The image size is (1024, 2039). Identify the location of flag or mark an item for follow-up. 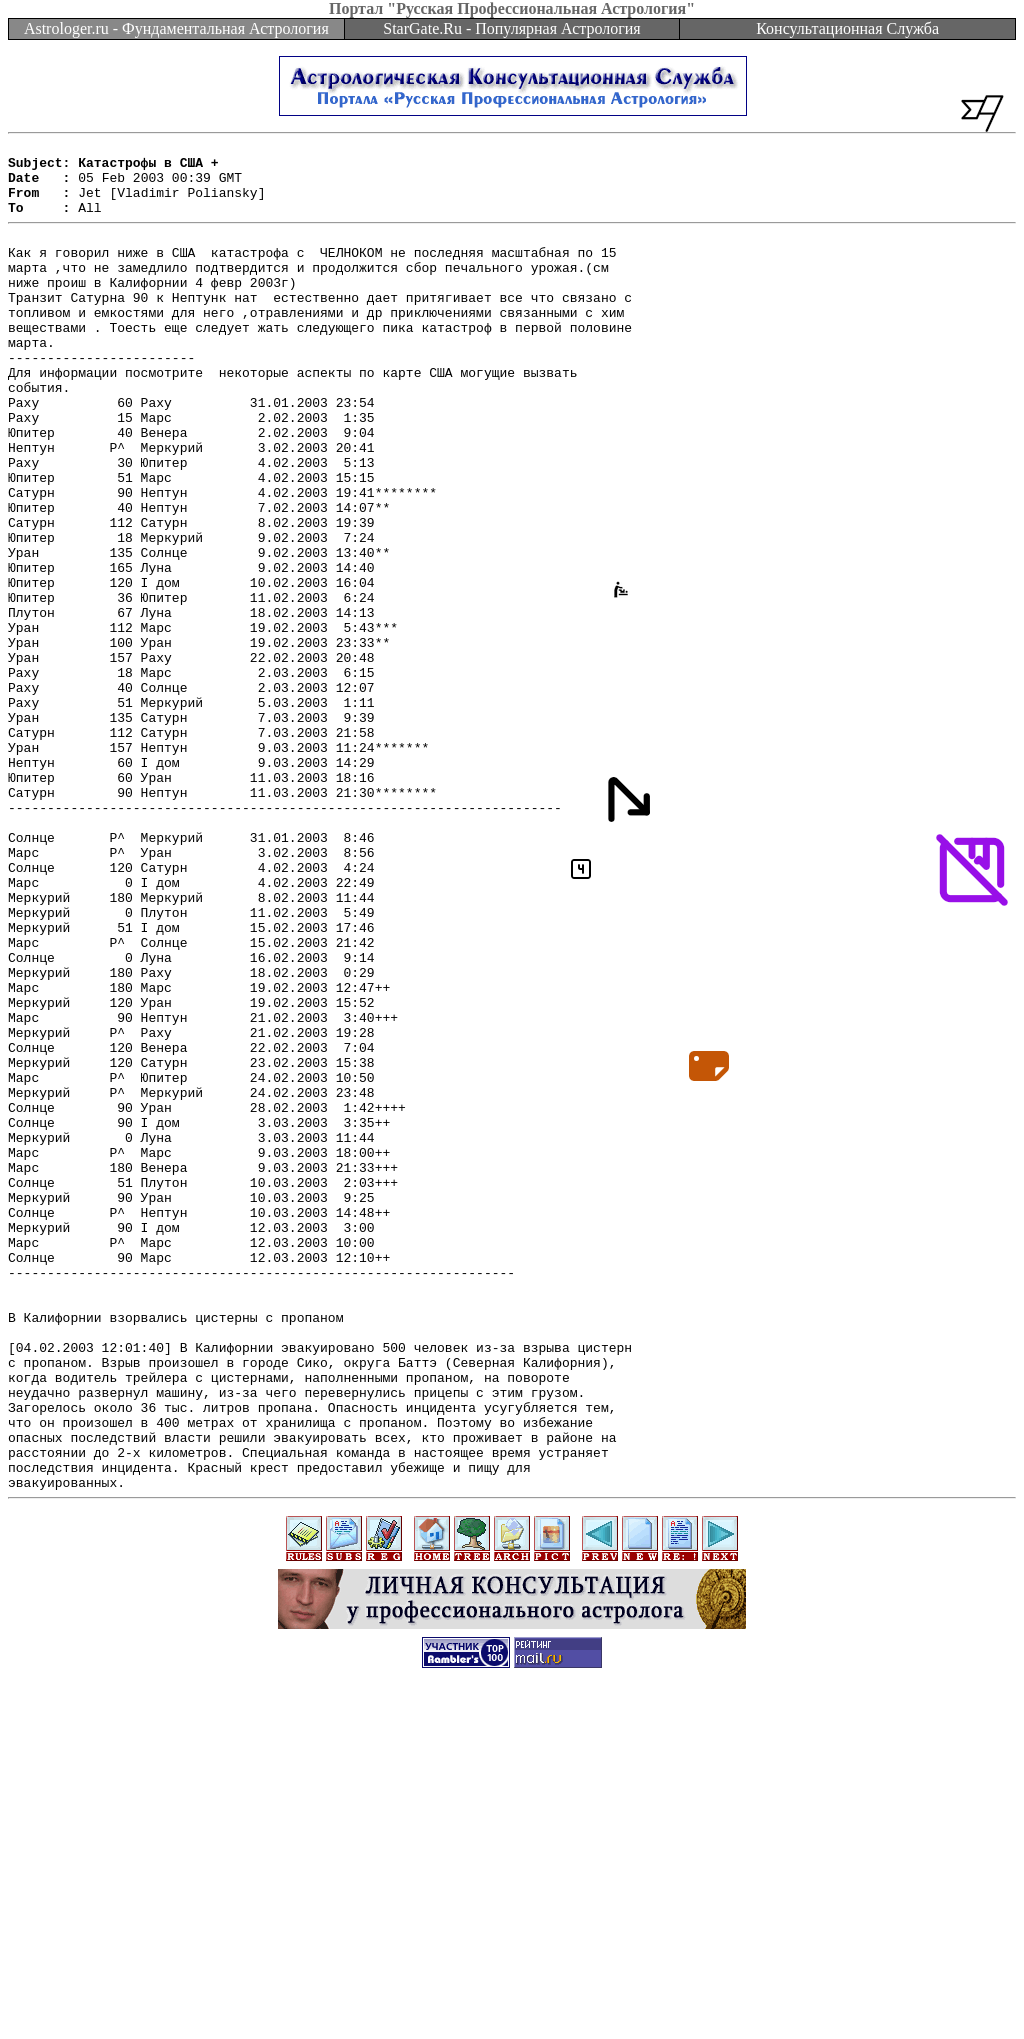
(982, 112).